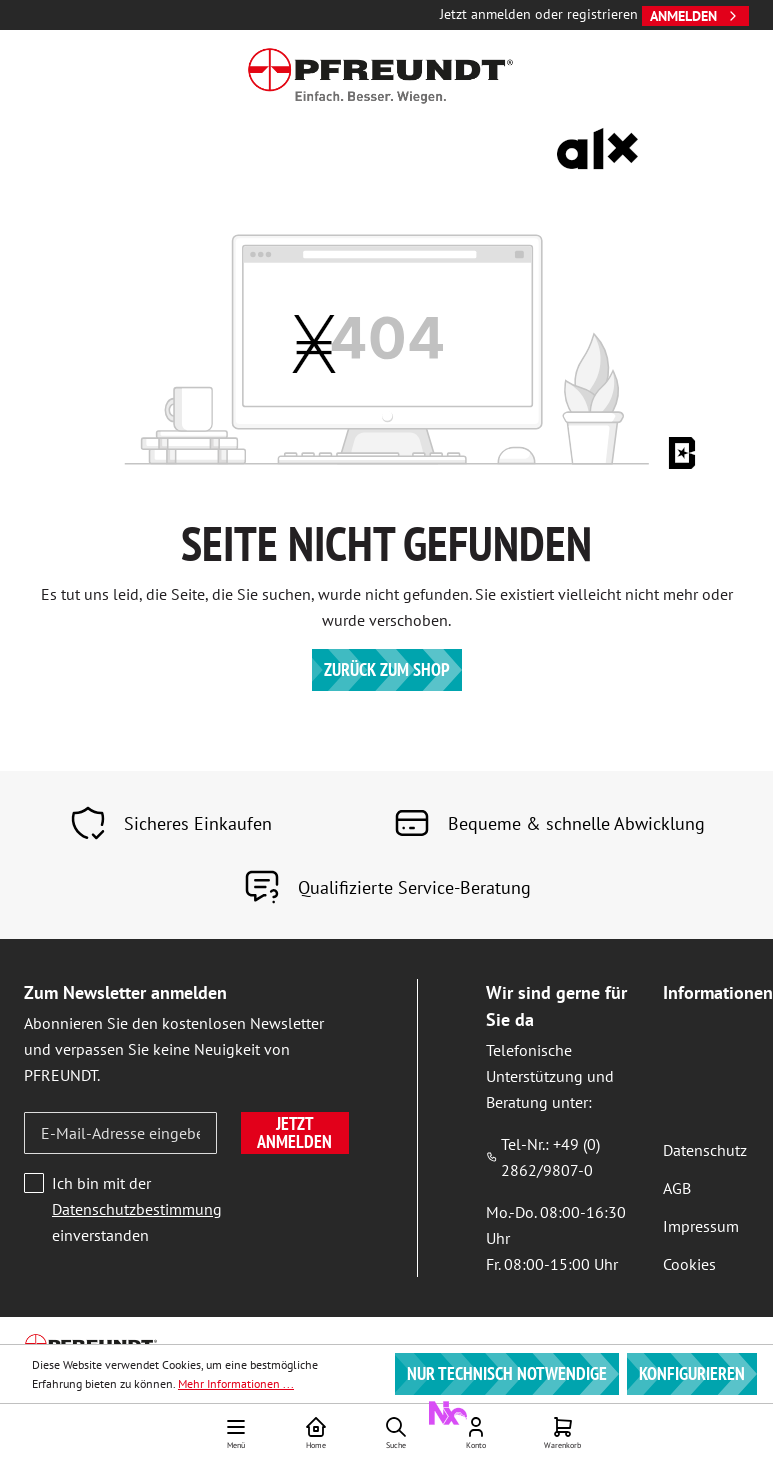  I want to click on alx brand logo, so click(597, 148).